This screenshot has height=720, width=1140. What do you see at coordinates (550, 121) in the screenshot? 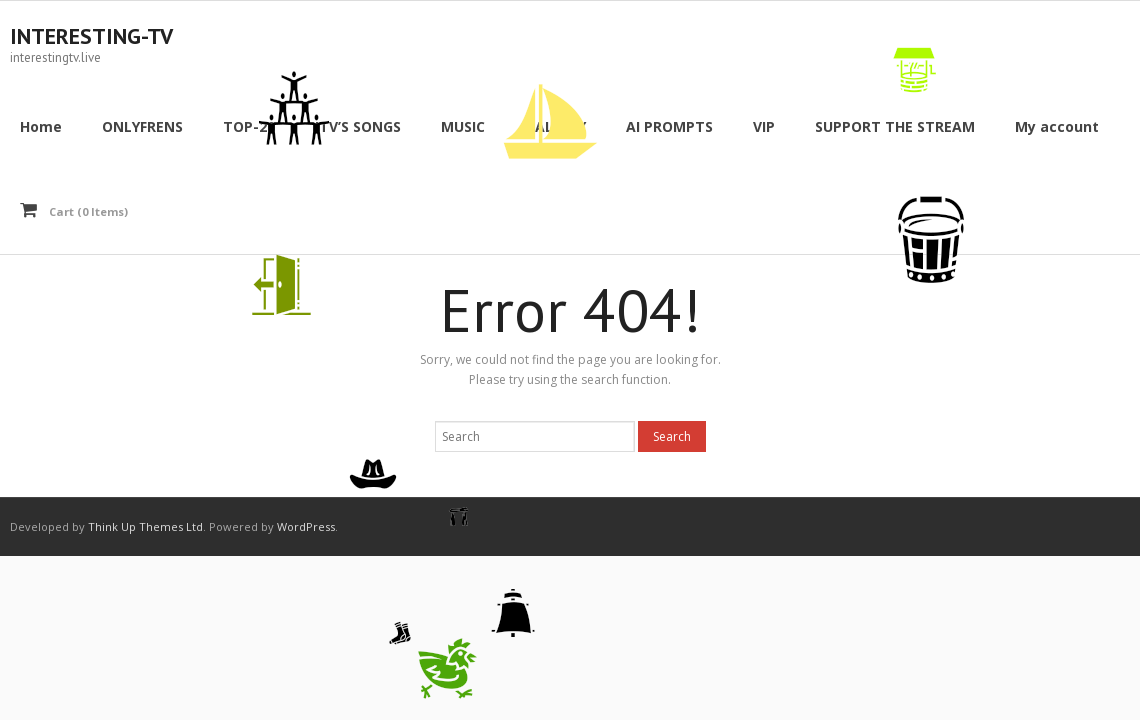
I see `access sailing or boating activities` at bounding box center [550, 121].